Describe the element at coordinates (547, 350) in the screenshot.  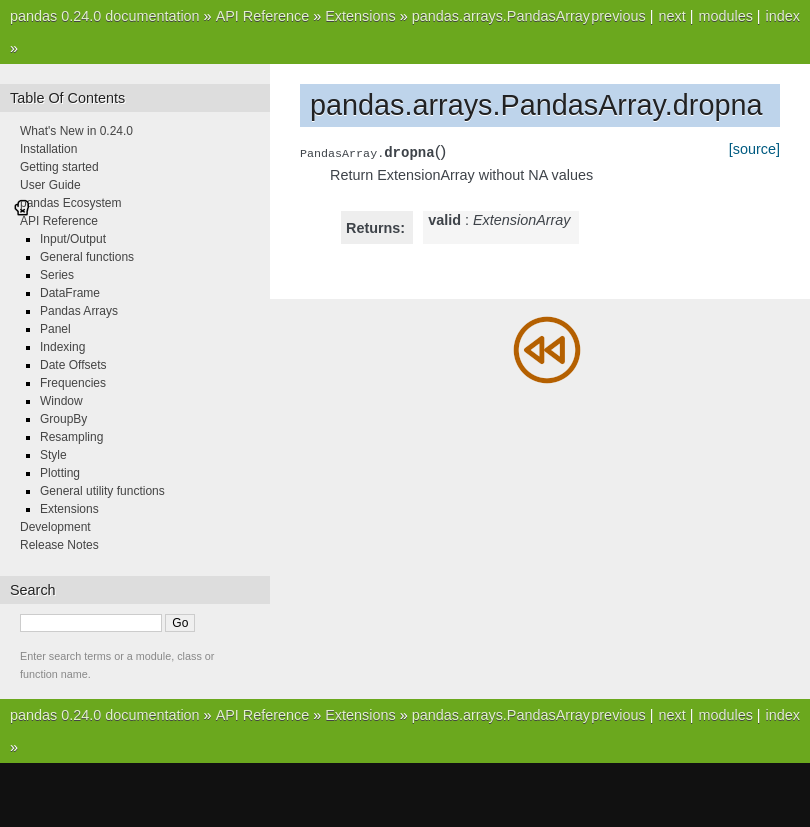
I see `rewind or skip backward in media playback` at that location.